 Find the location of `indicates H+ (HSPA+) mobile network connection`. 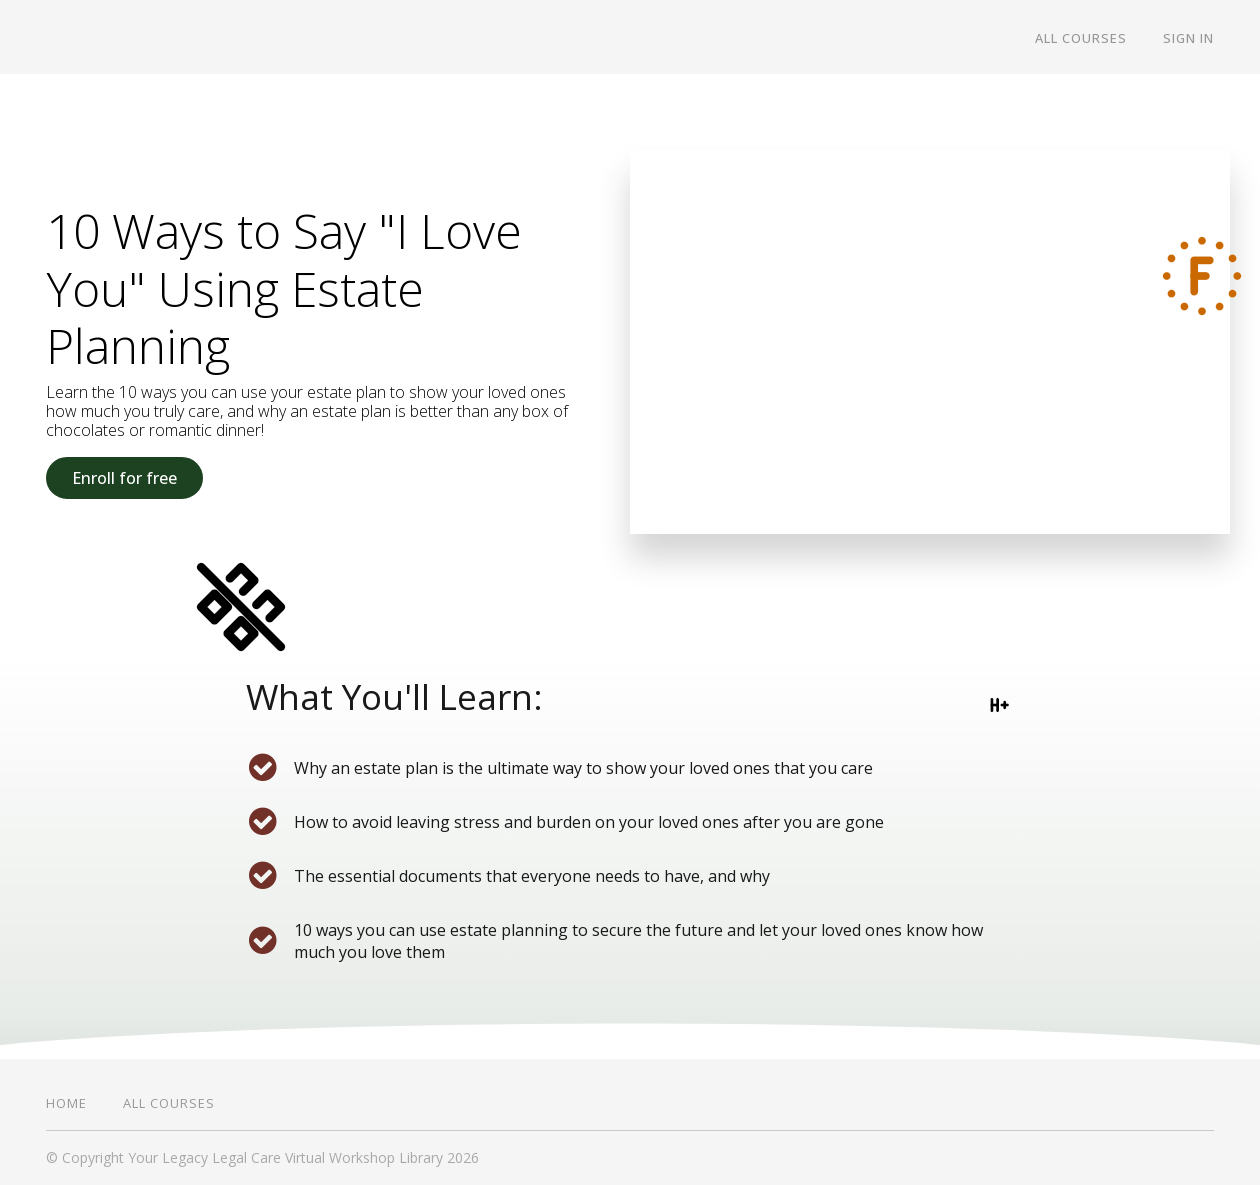

indicates H+ (HSPA+) mobile network connection is located at coordinates (999, 705).